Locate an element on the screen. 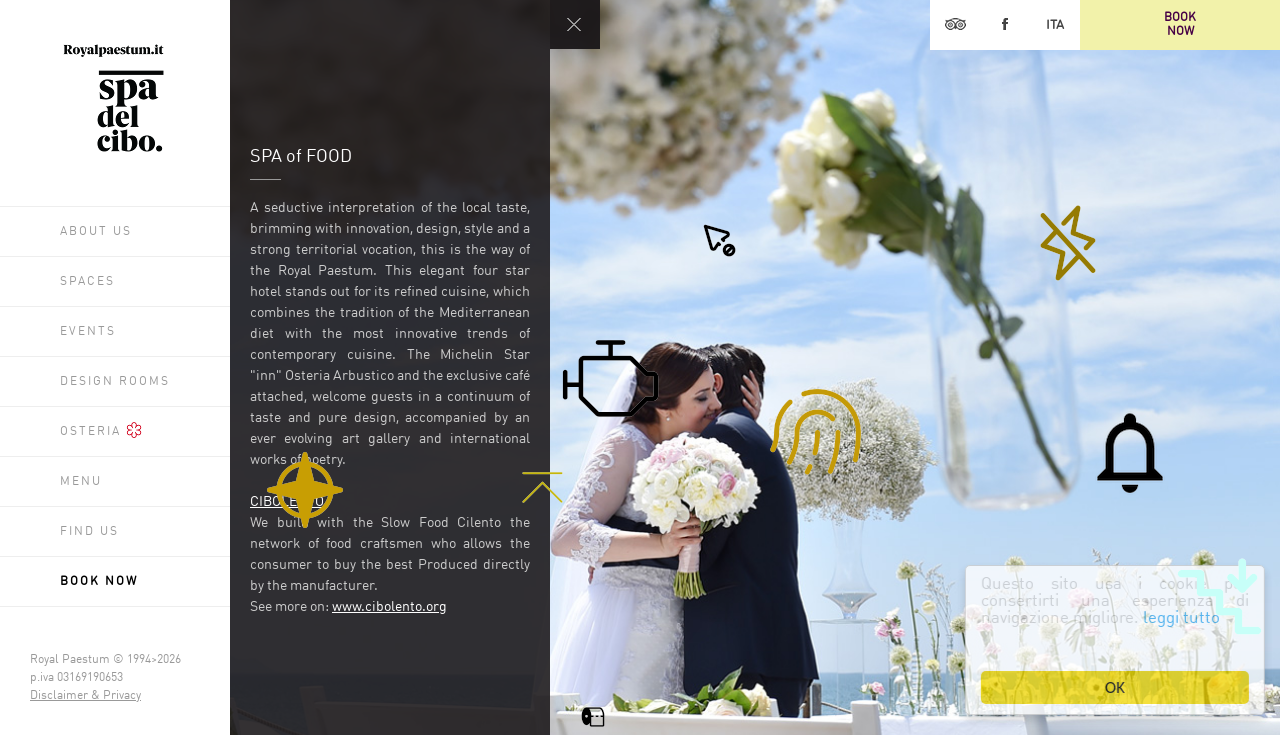  bathroom or restroom location indicator is located at coordinates (593, 717).